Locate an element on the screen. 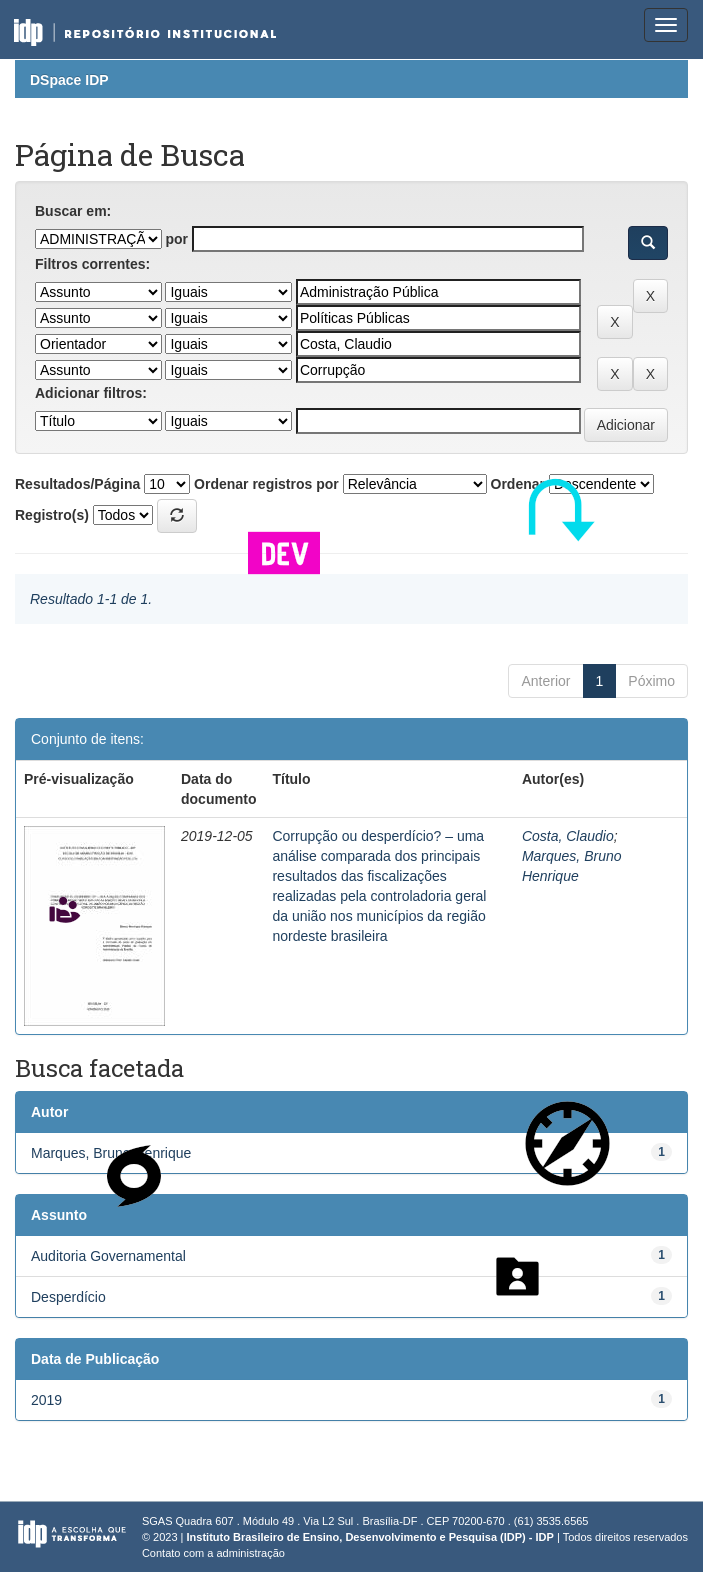 This screenshot has width=703, height=1572. make a payment or send money is located at coordinates (64, 910).